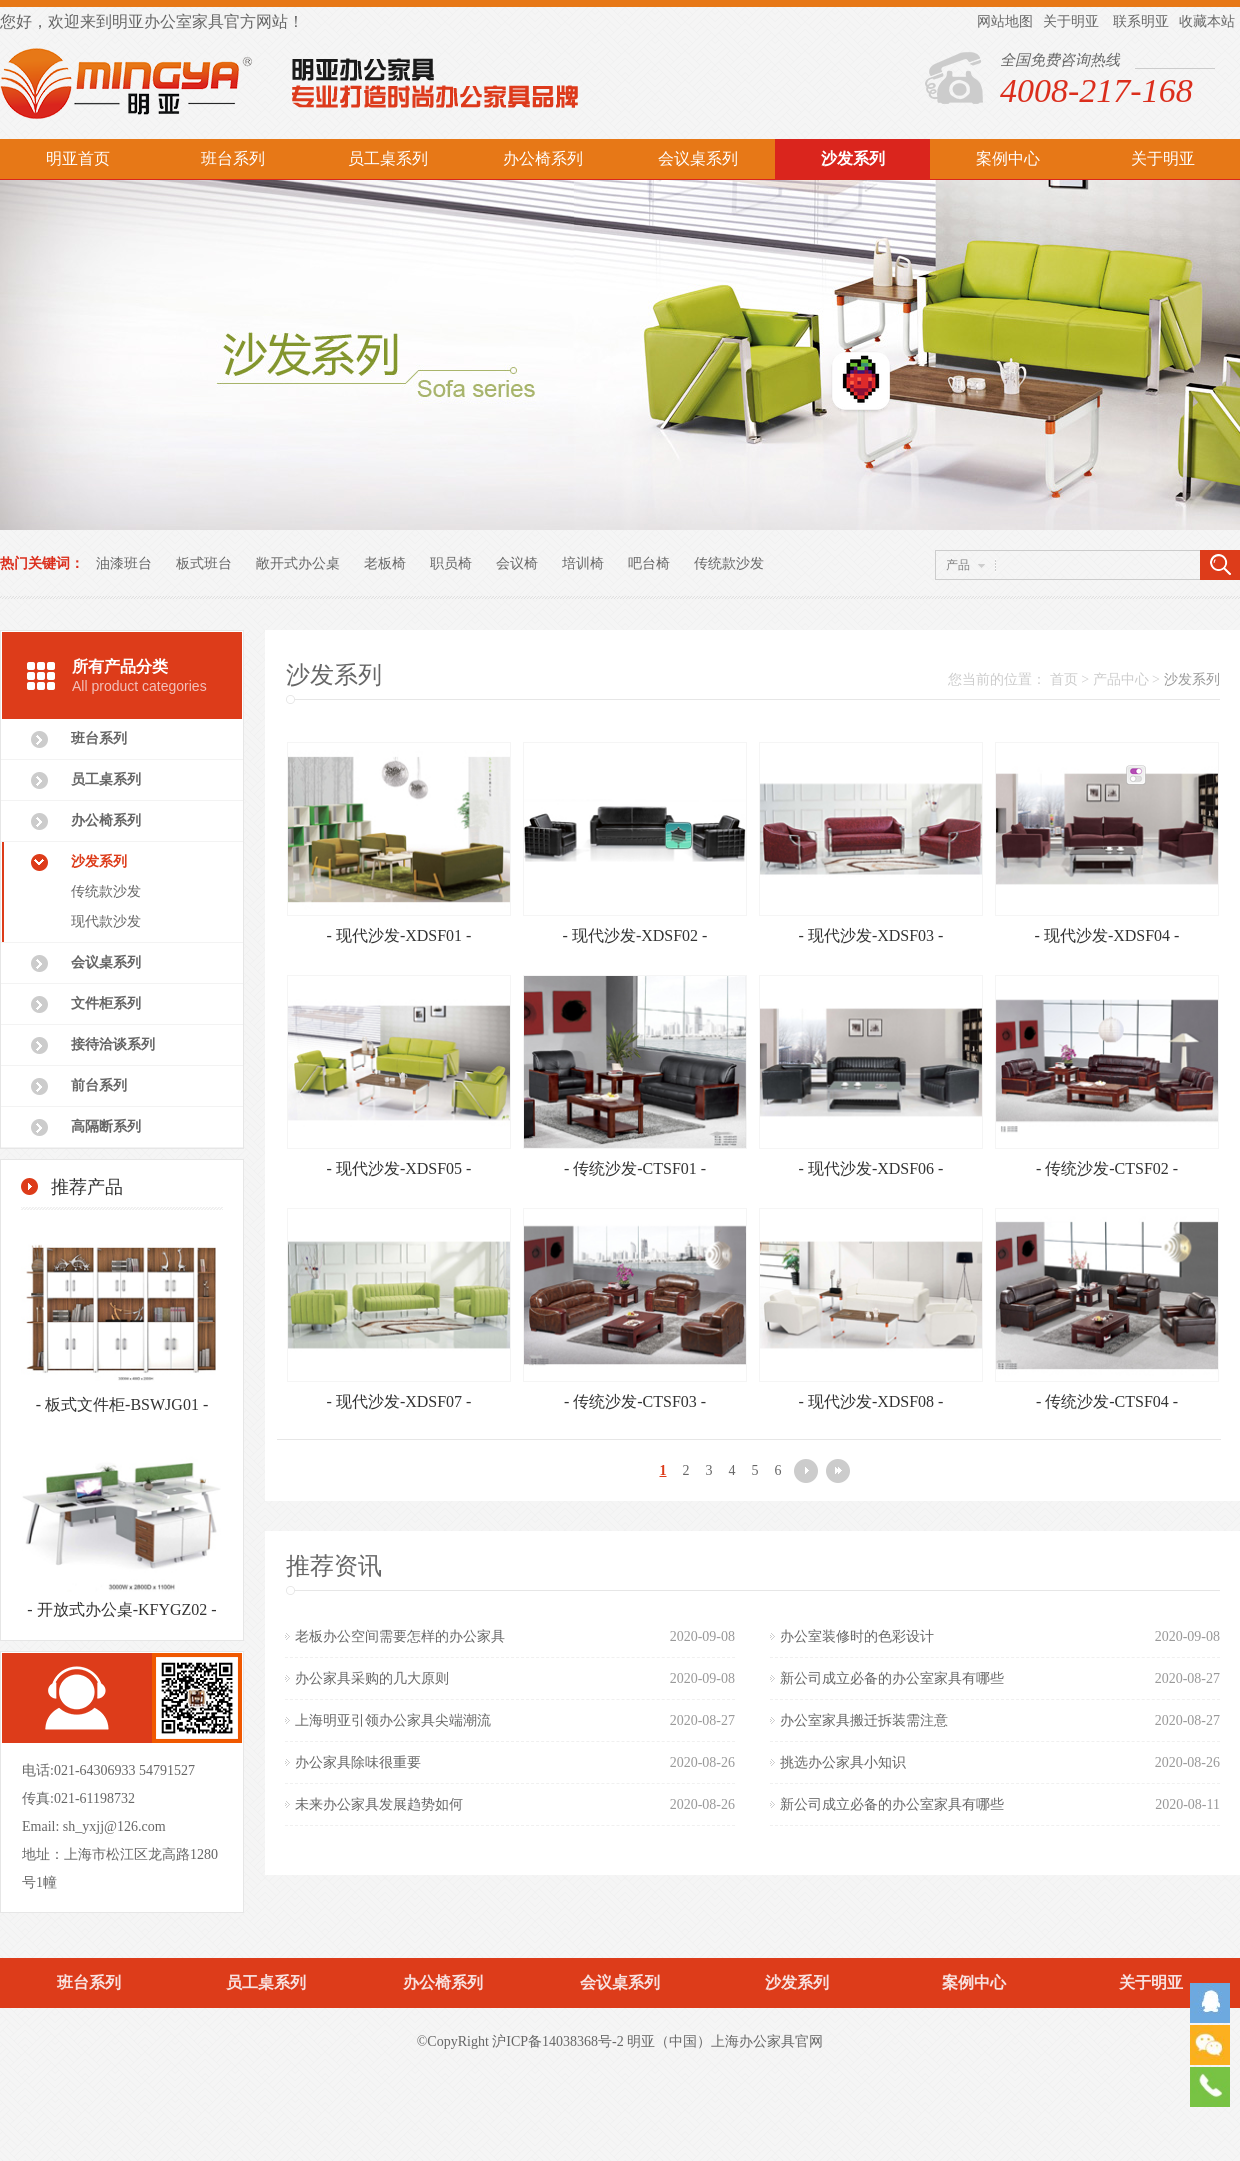 Image resolution: width=1240 pixels, height=2161 pixels. I want to click on open the Celeste app, so click(861, 381).